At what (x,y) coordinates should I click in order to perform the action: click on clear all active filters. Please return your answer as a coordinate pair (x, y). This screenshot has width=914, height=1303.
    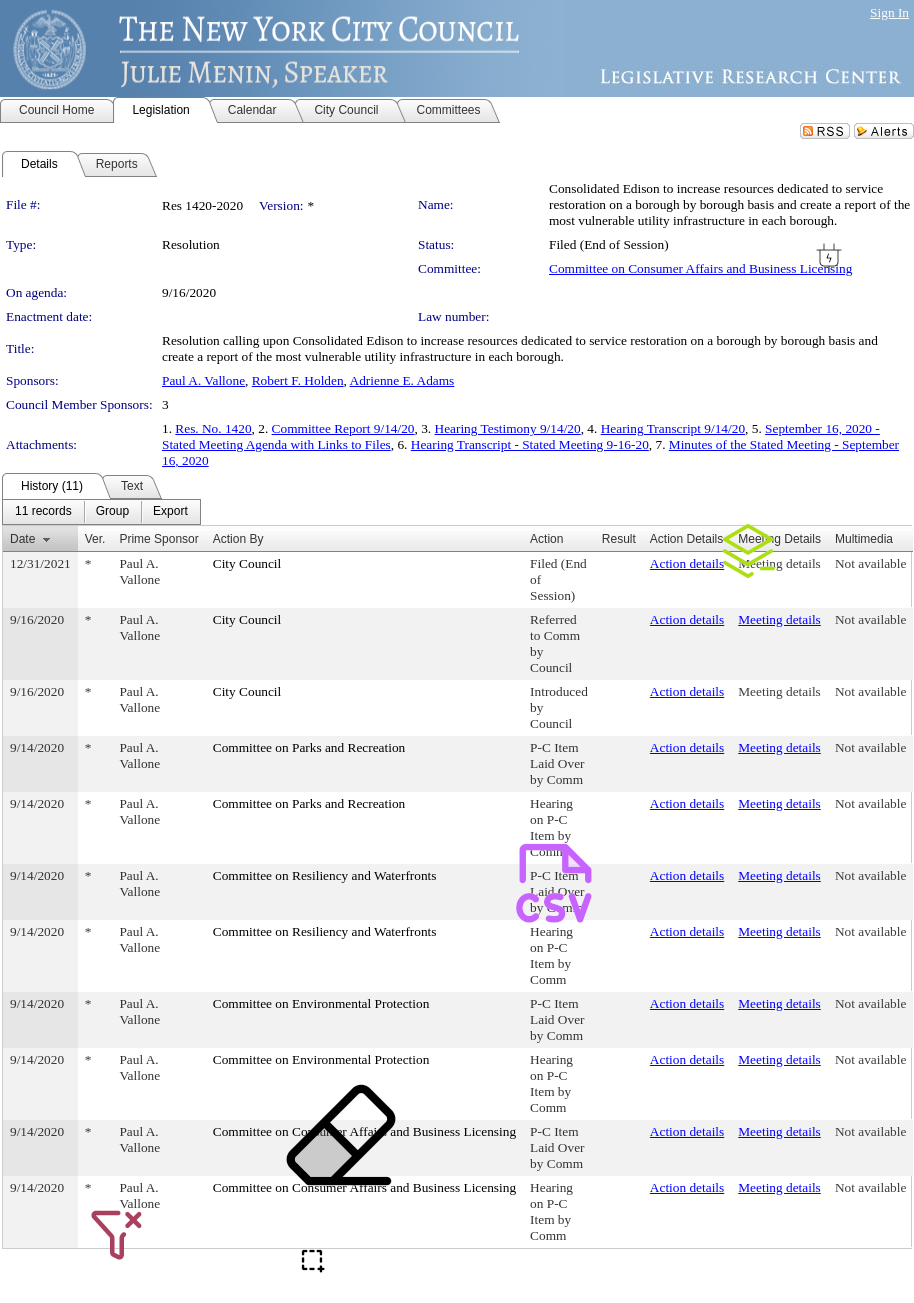
    Looking at the image, I should click on (117, 1234).